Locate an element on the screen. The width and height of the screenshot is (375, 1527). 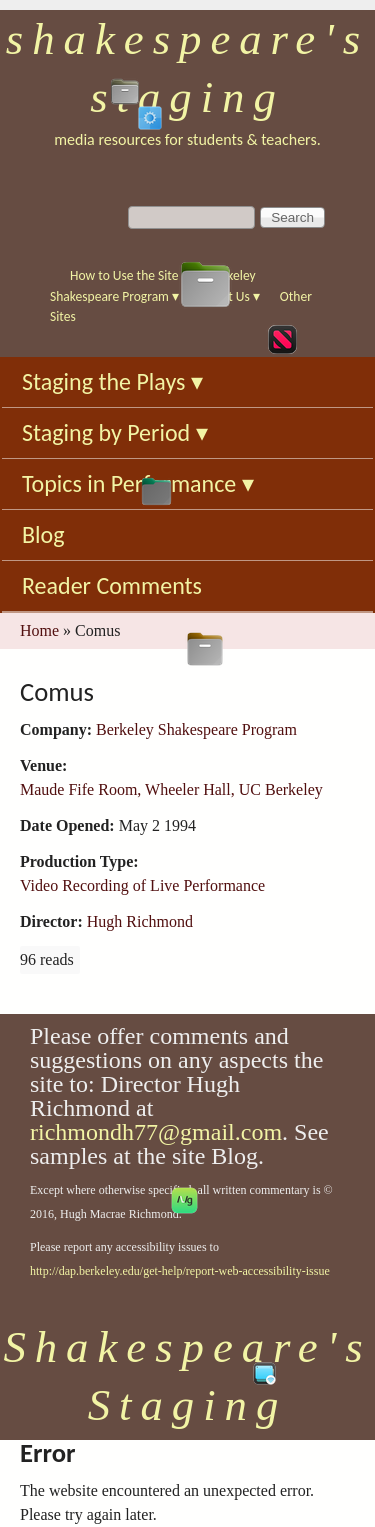
open regex tester application is located at coordinates (184, 1200).